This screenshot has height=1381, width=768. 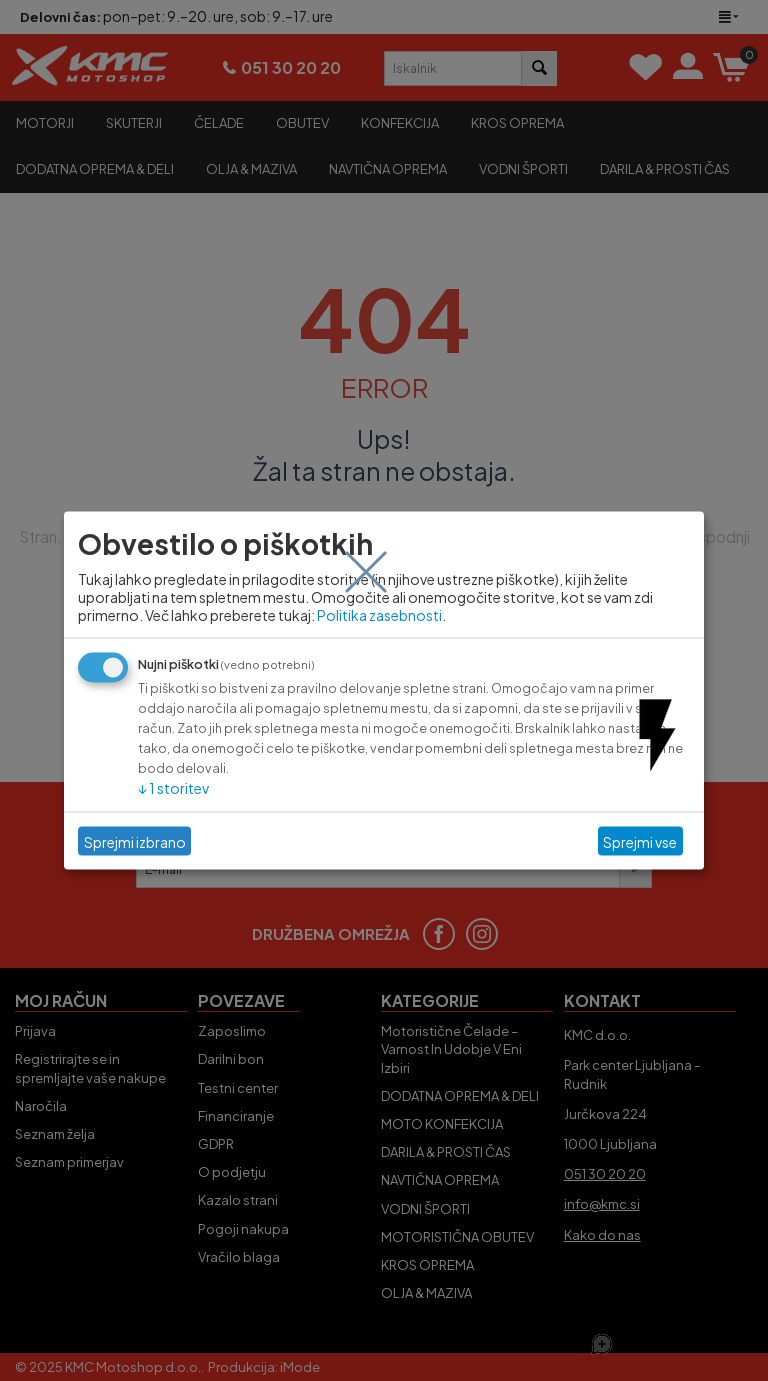 What do you see at coordinates (602, 1344) in the screenshot?
I see `add a comment or review to a map location` at bounding box center [602, 1344].